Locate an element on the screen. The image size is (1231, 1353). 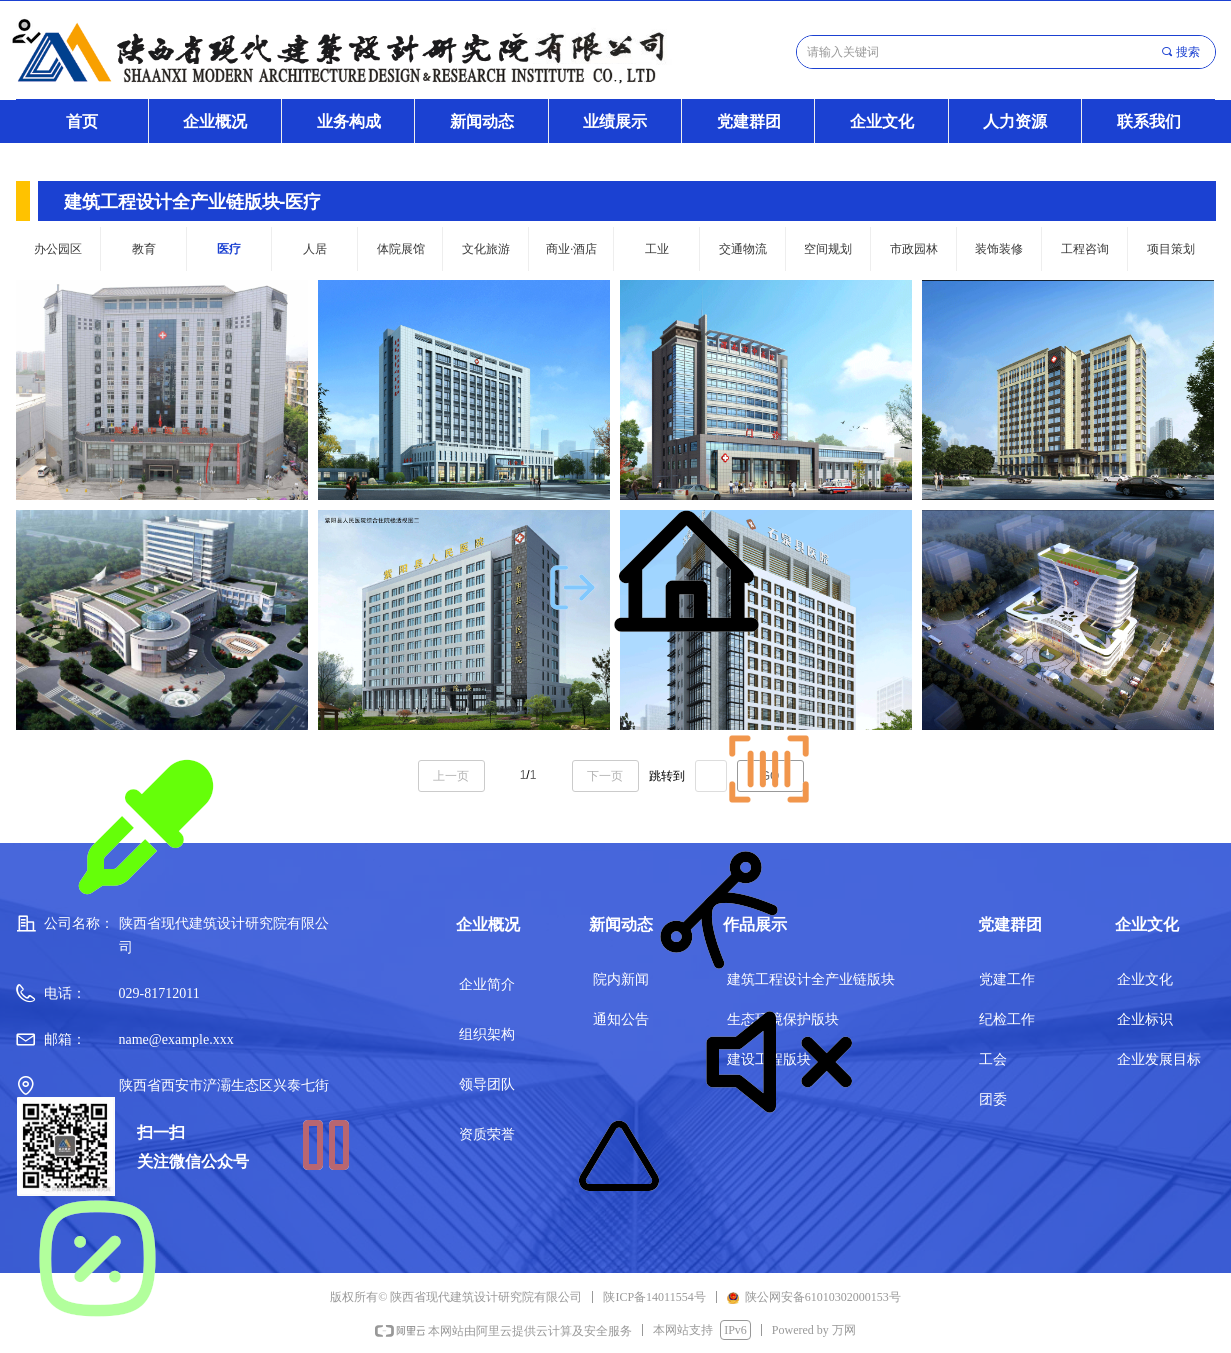
view discount or promotional offer is located at coordinates (97, 1258).